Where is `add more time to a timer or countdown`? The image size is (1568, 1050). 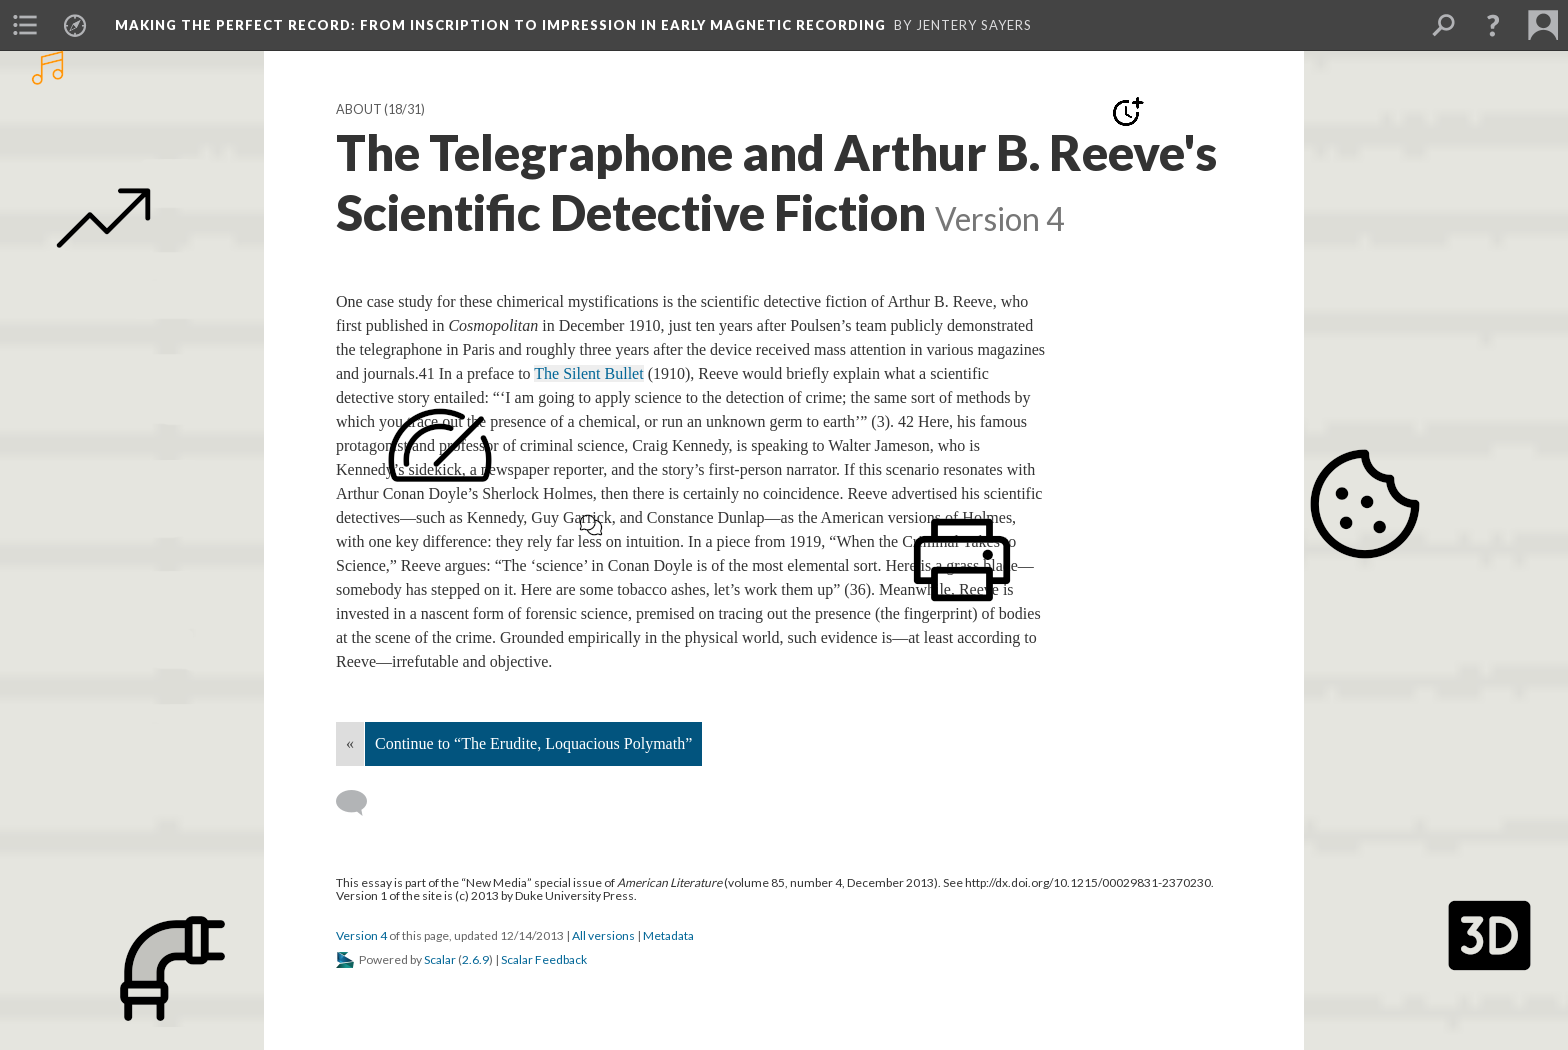 add more time to a timer or countdown is located at coordinates (1127, 111).